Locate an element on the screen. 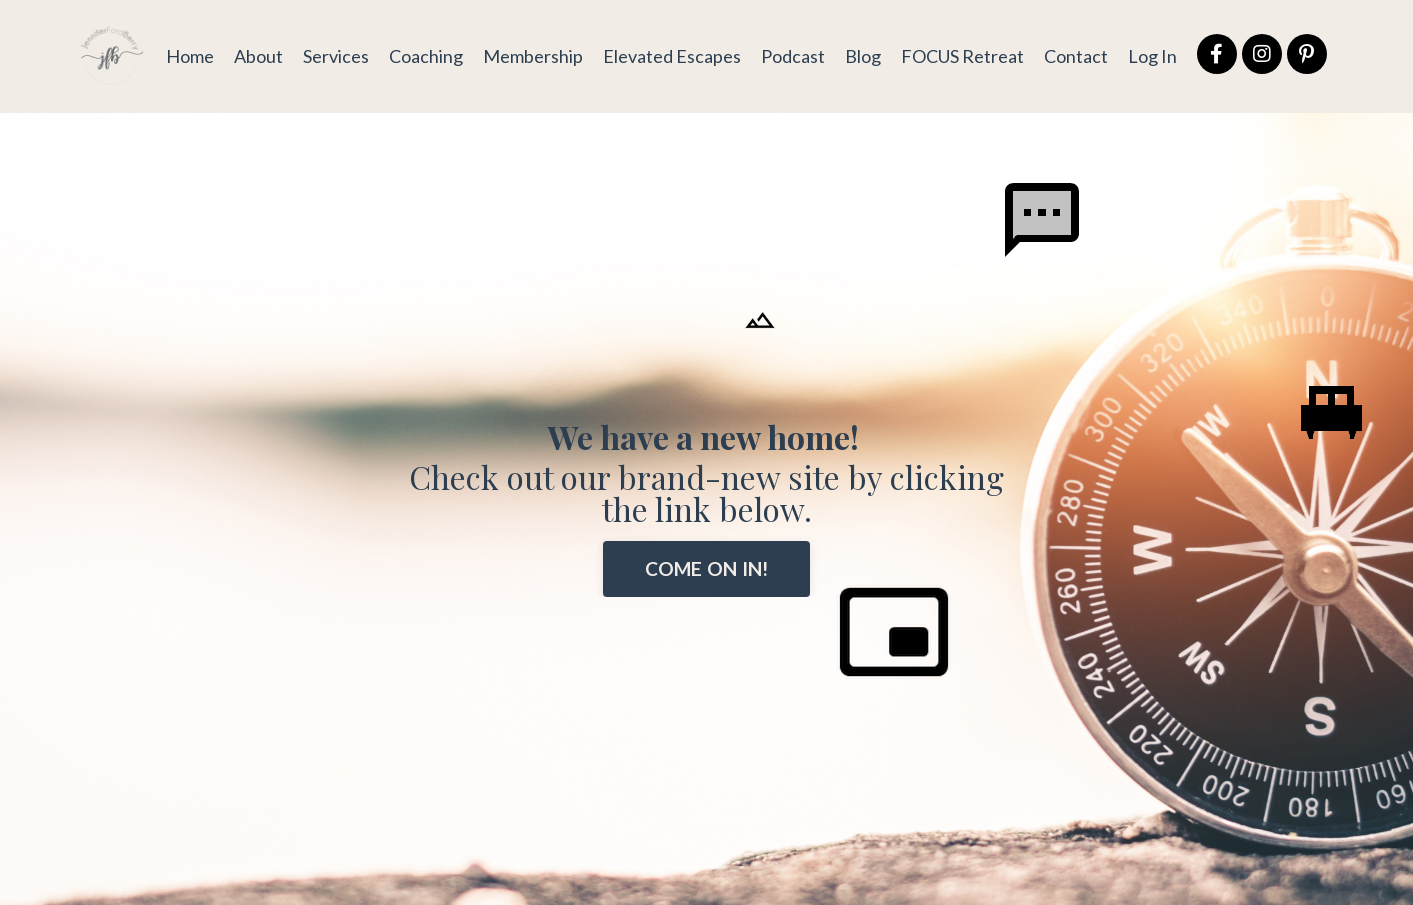 The width and height of the screenshot is (1413, 905). open text messages is located at coordinates (1042, 220).